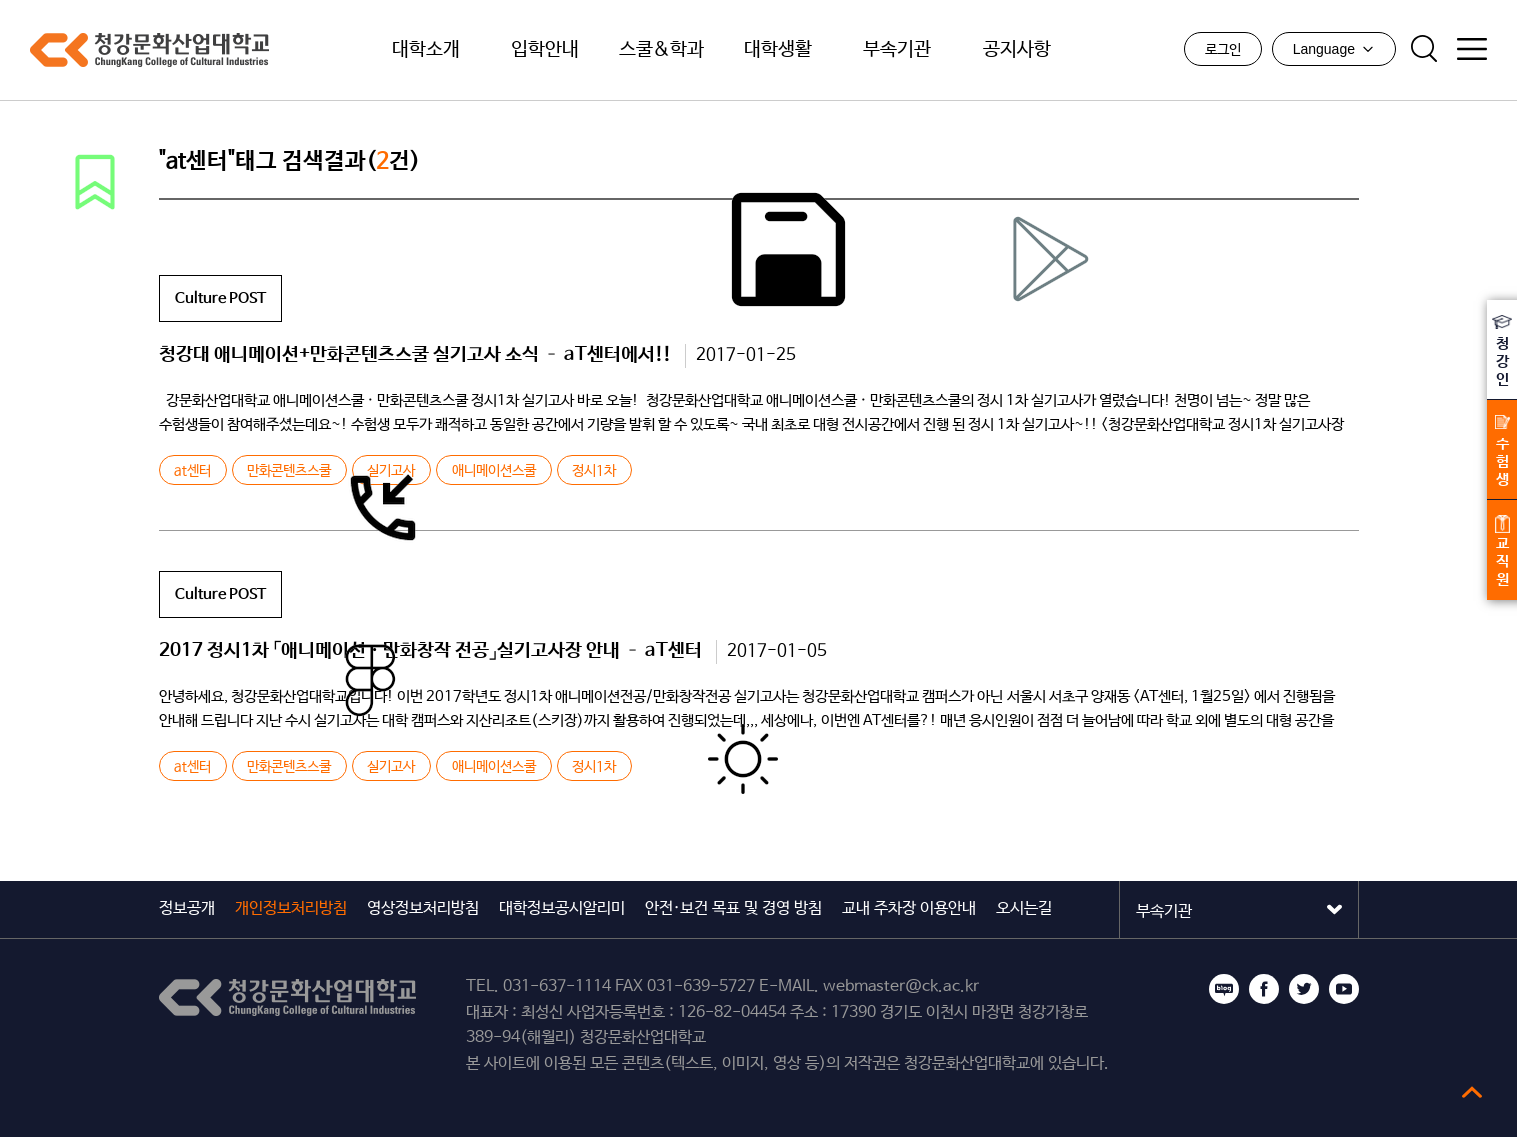 The image size is (1517, 1137). I want to click on save this item for later, so click(95, 181).